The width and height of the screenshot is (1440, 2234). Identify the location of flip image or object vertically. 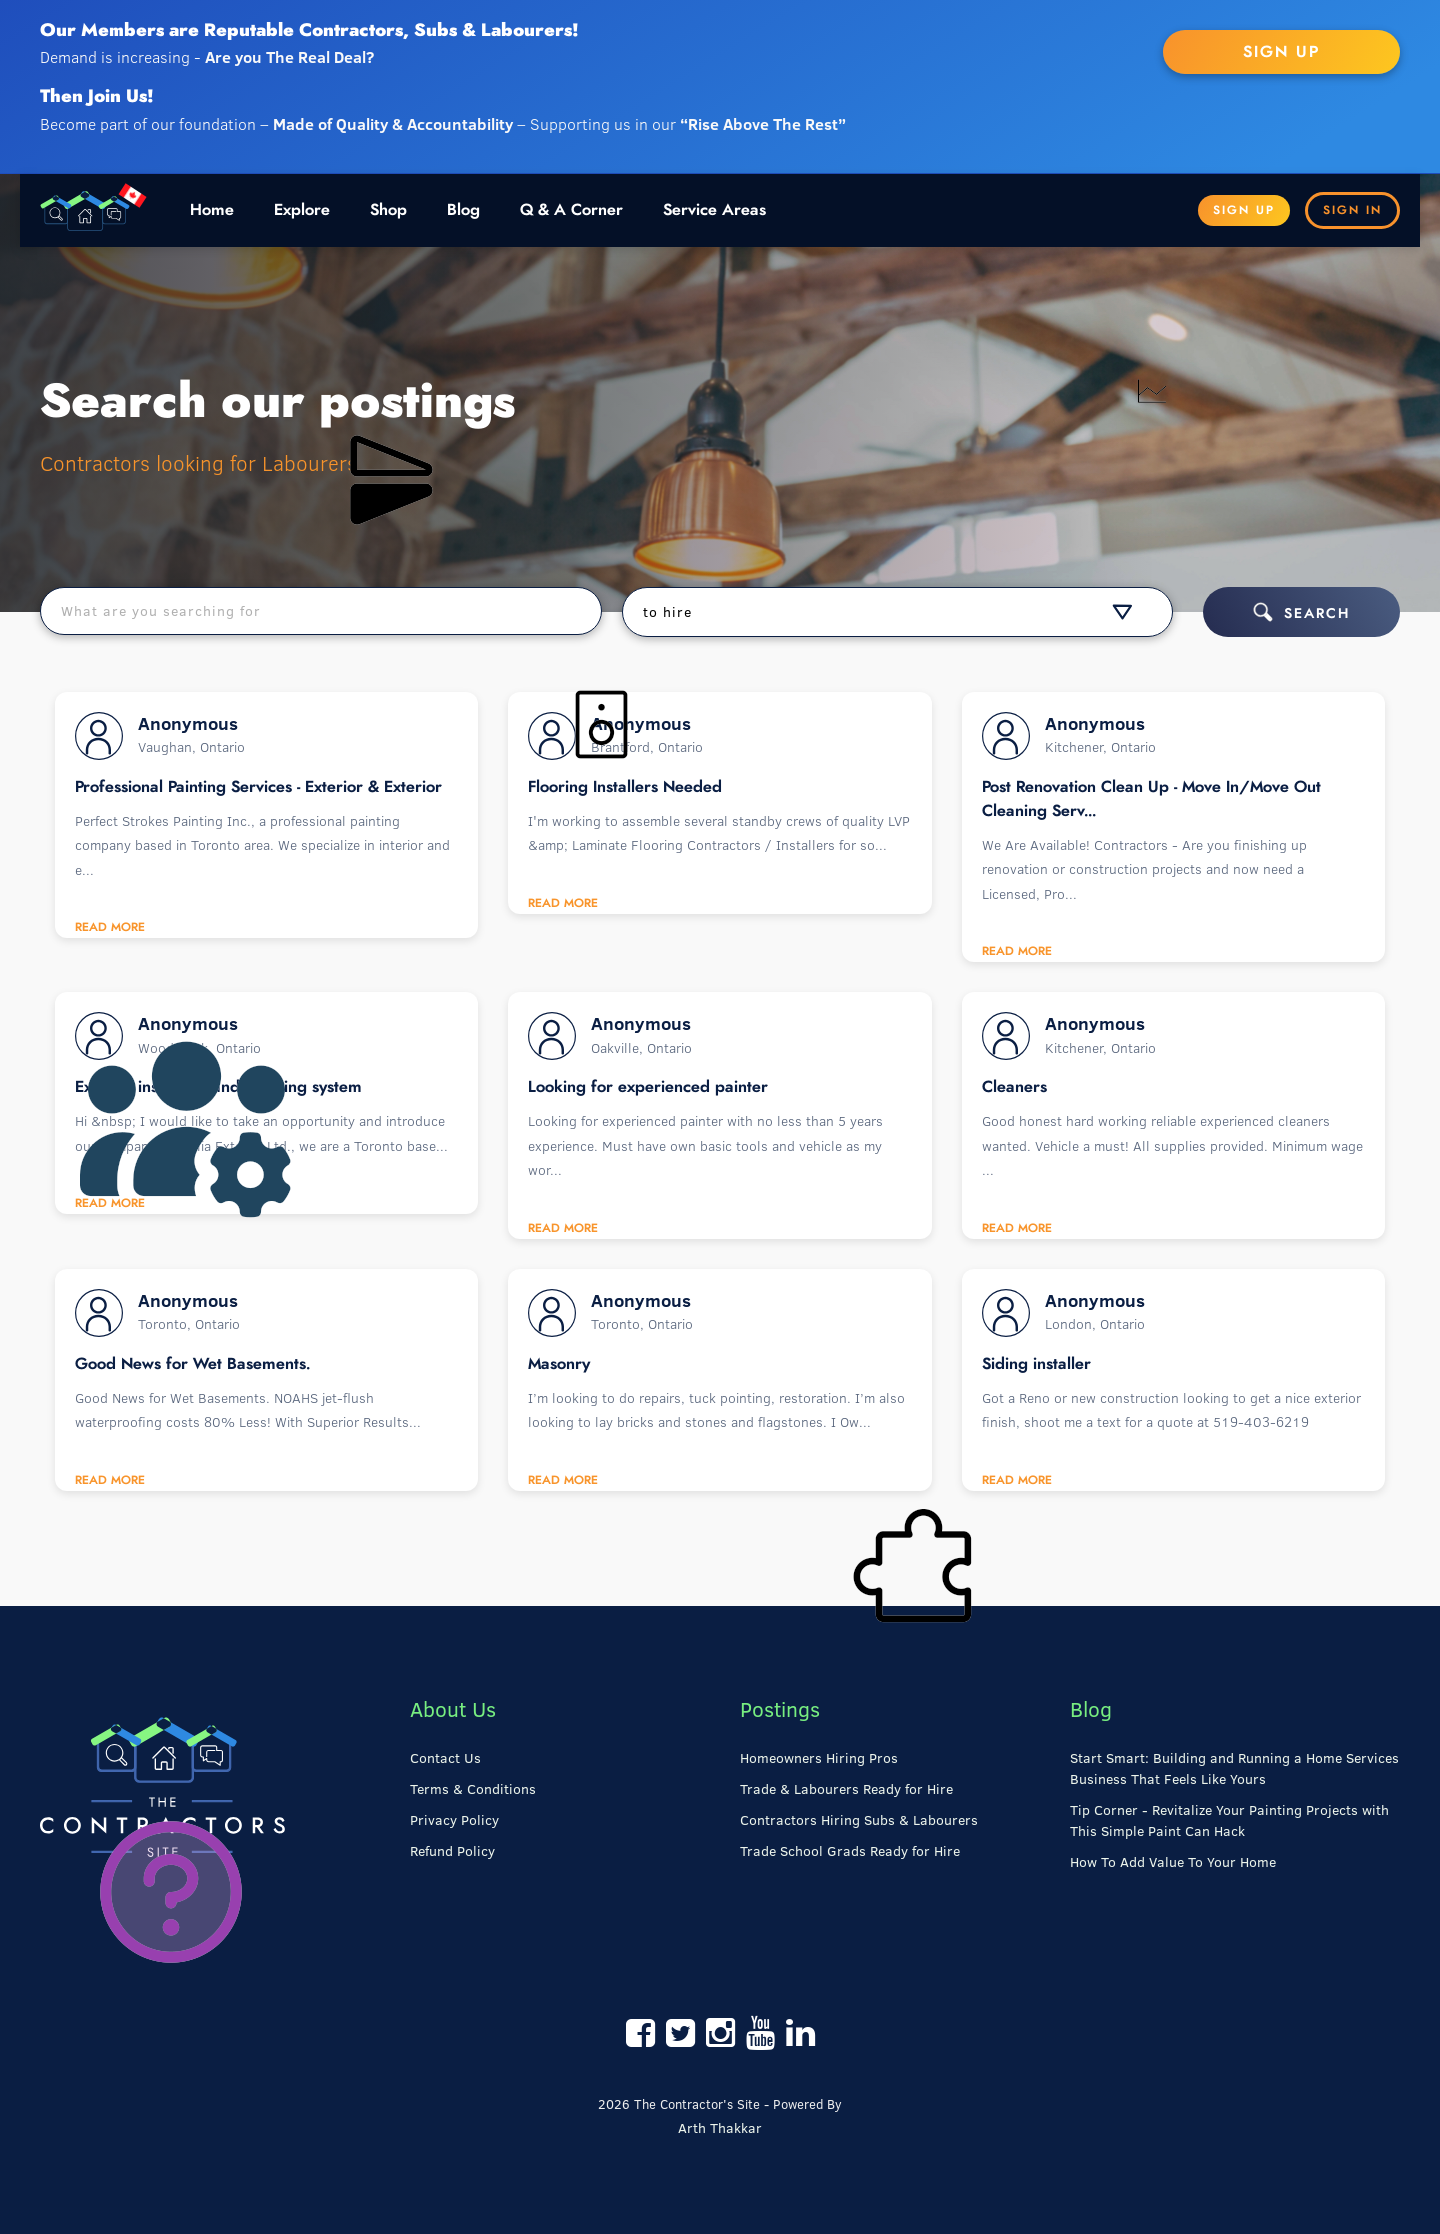
(388, 480).